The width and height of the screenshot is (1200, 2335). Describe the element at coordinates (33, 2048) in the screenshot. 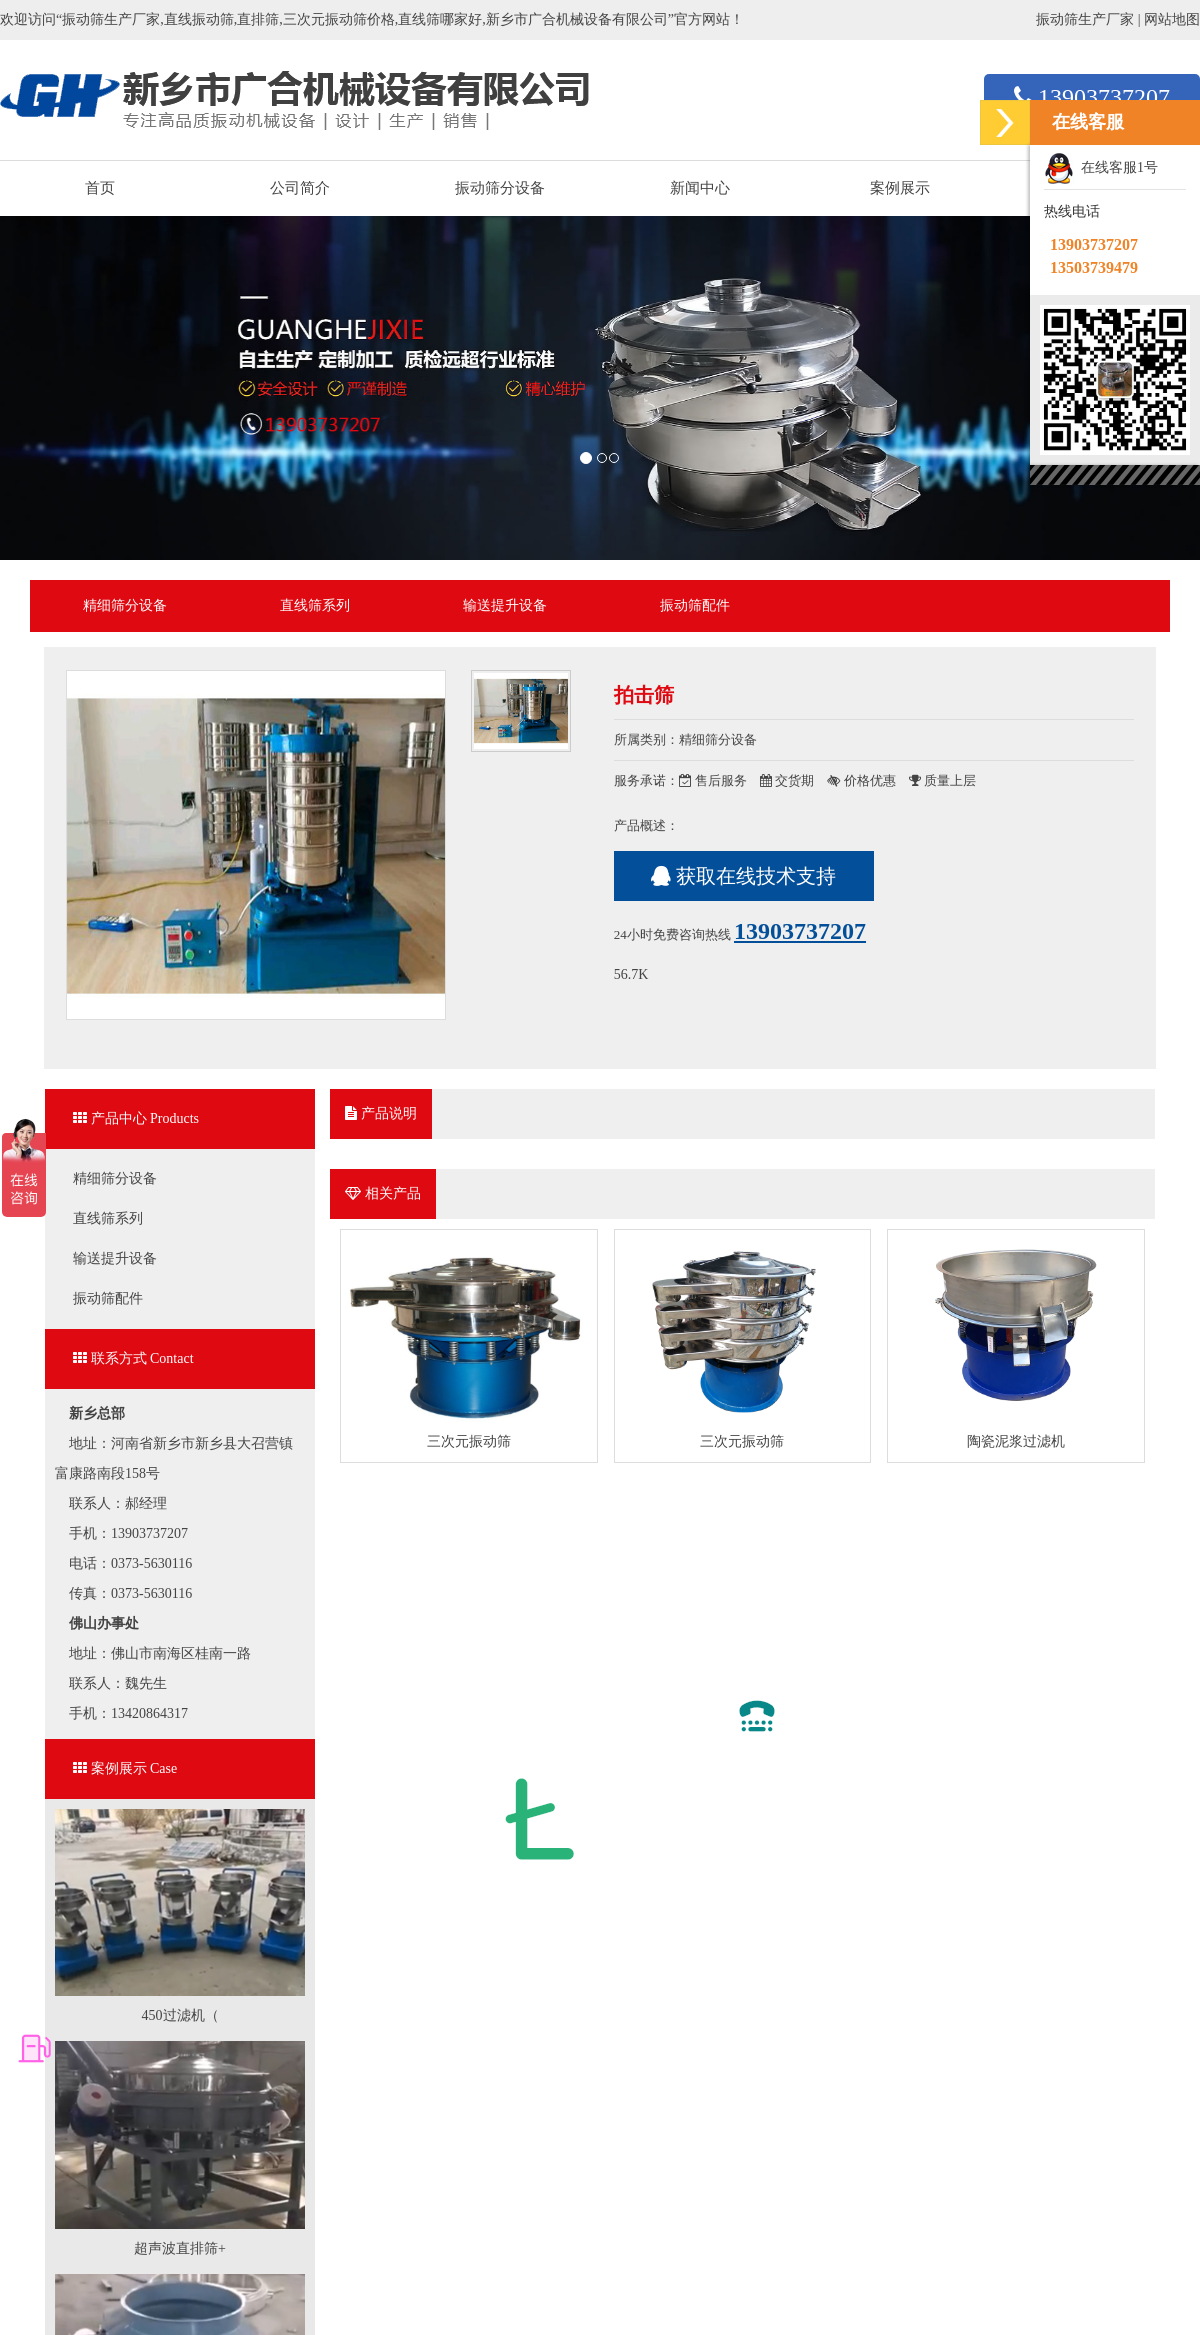

I see `find nearby gas stations` at that location.